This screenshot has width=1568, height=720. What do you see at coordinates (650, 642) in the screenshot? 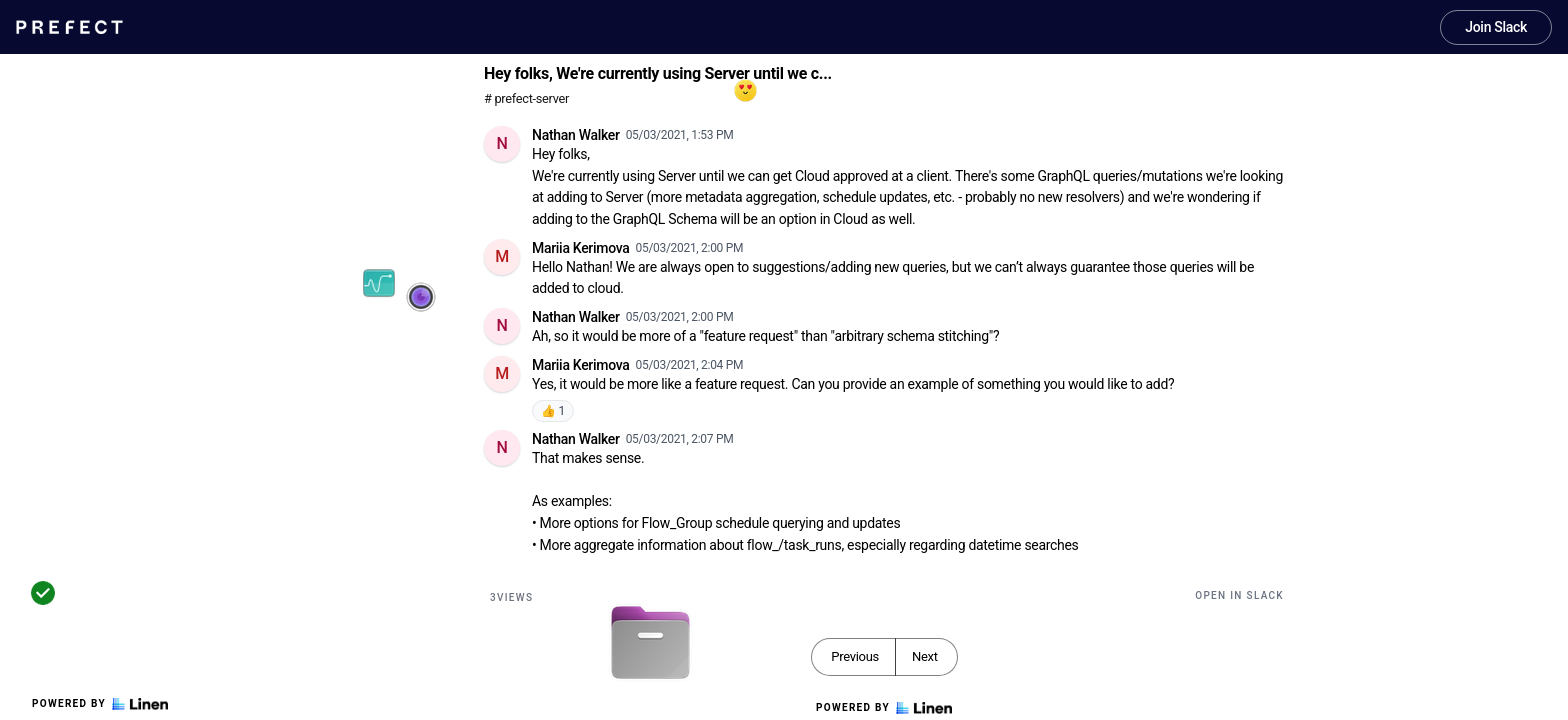
I see `open the file manager application` at bounding box center [650, 642].